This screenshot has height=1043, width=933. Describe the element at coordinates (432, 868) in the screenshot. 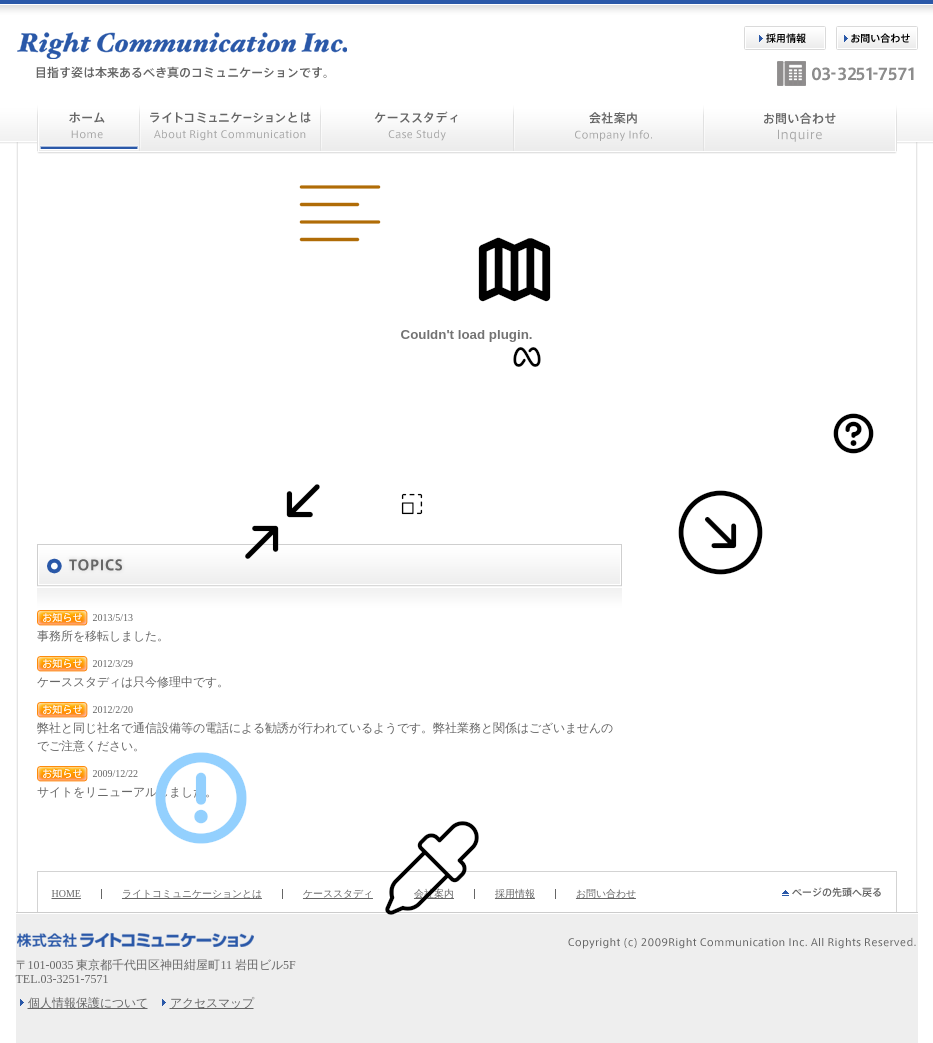

I see `pick a color from the screen` at that location.